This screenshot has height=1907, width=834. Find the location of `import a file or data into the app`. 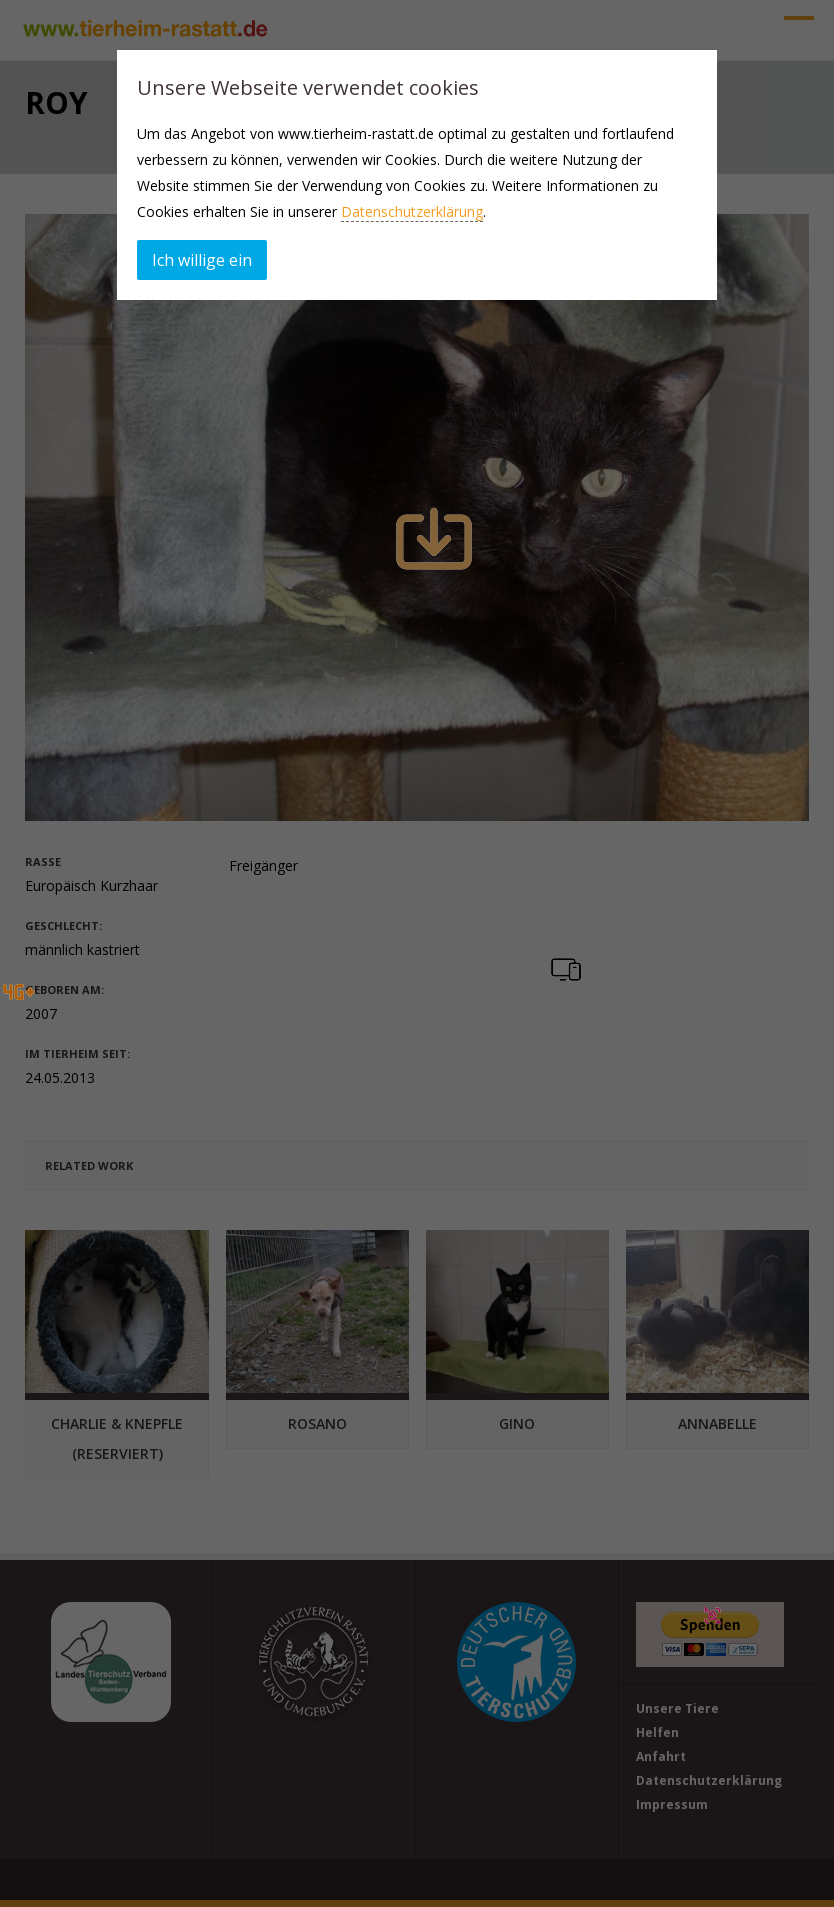

import a file or data into the app is located at coordinates (434, 542).